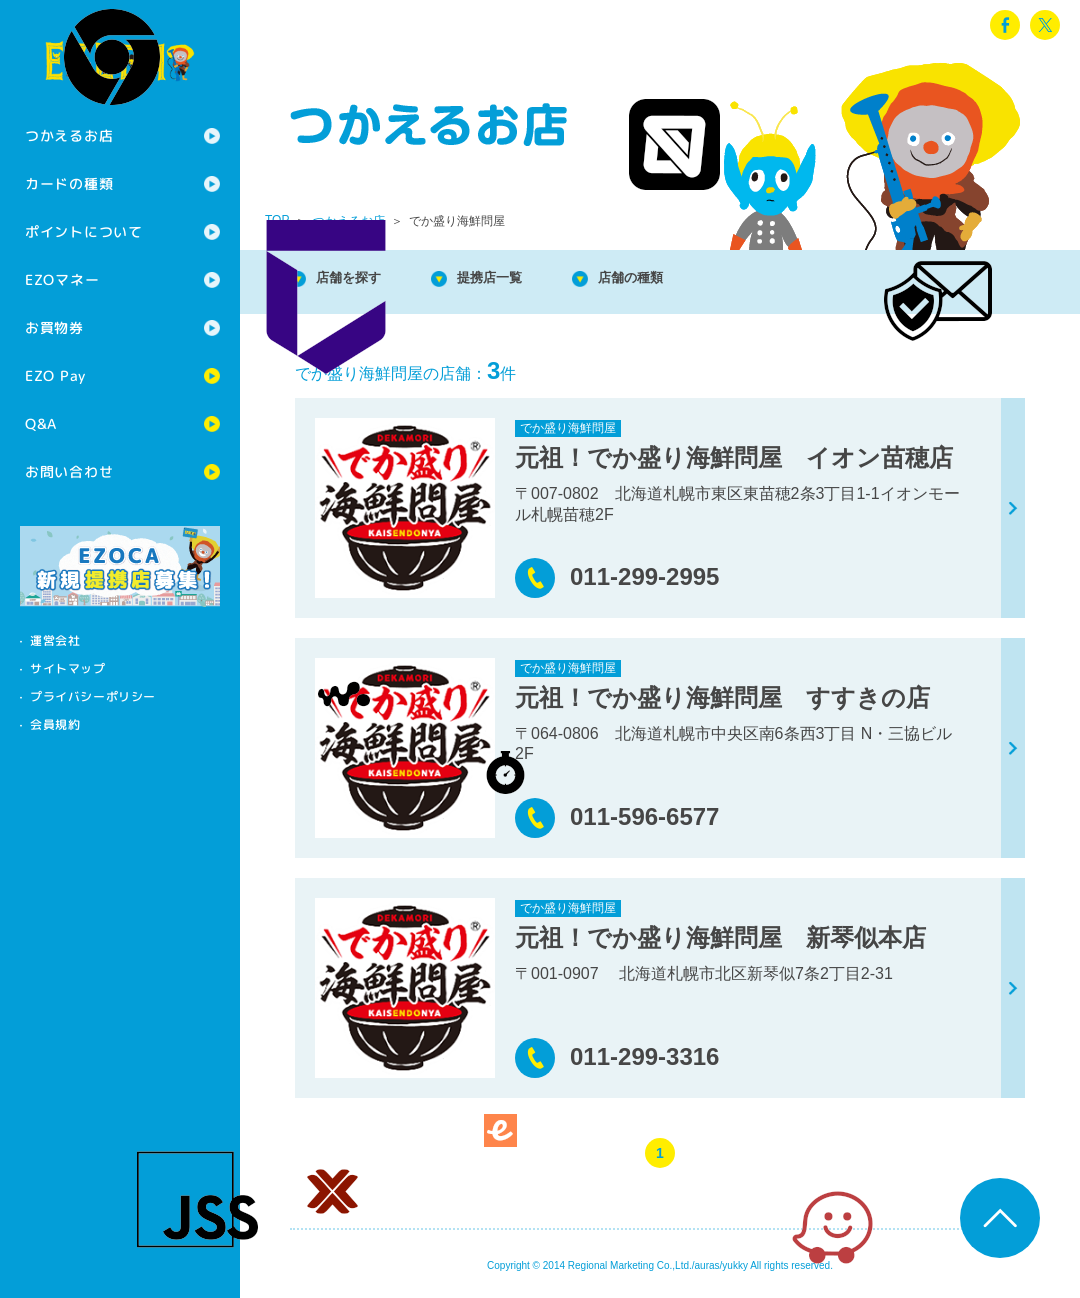  Describe the element at coordinates (832, 1227) in the screenshot. I see `open Waze navigation app` at that location.